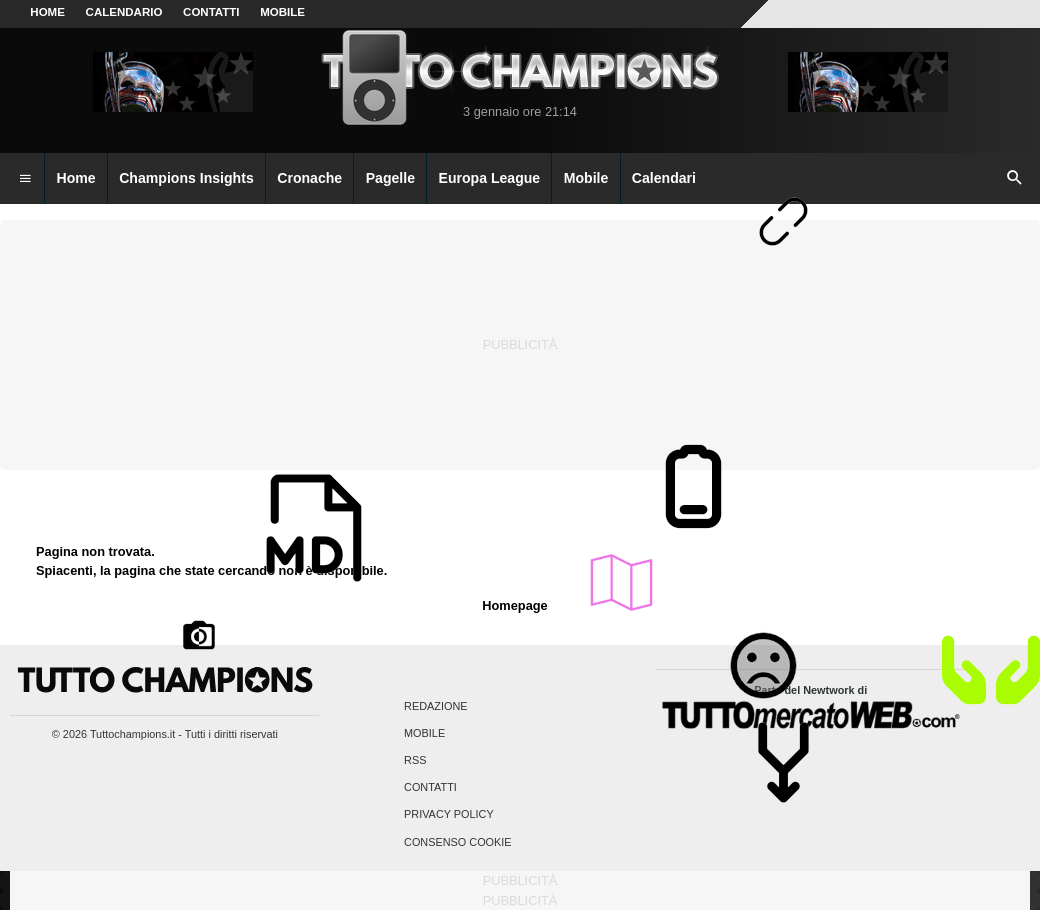 This screenshot has height=910, width=1040. What do you see at coordinates (693, 486) in the screenshot?
I see `indicates low battery level` at bounding box center [693, 486].